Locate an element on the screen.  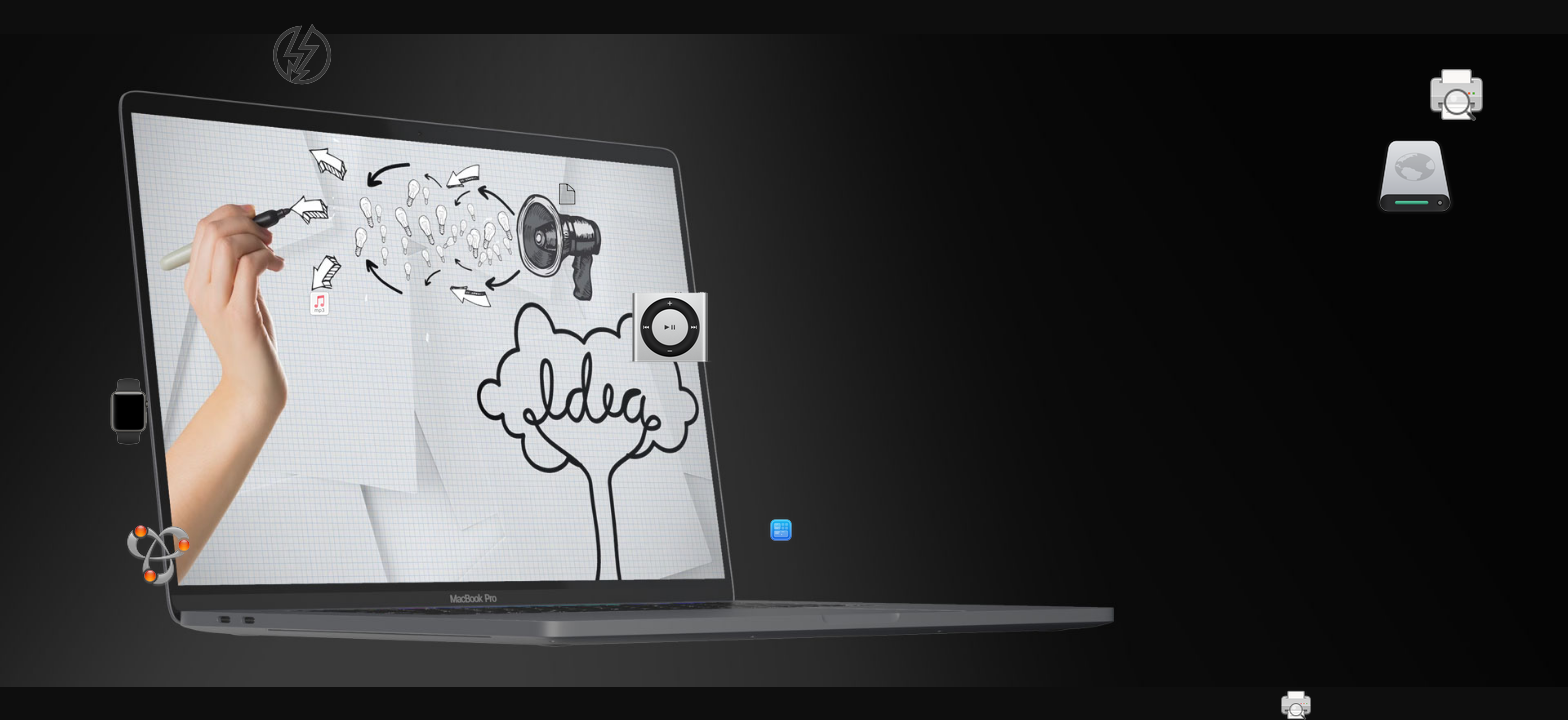
thunderbolt port or connection status is located at coordinates (302, 55).